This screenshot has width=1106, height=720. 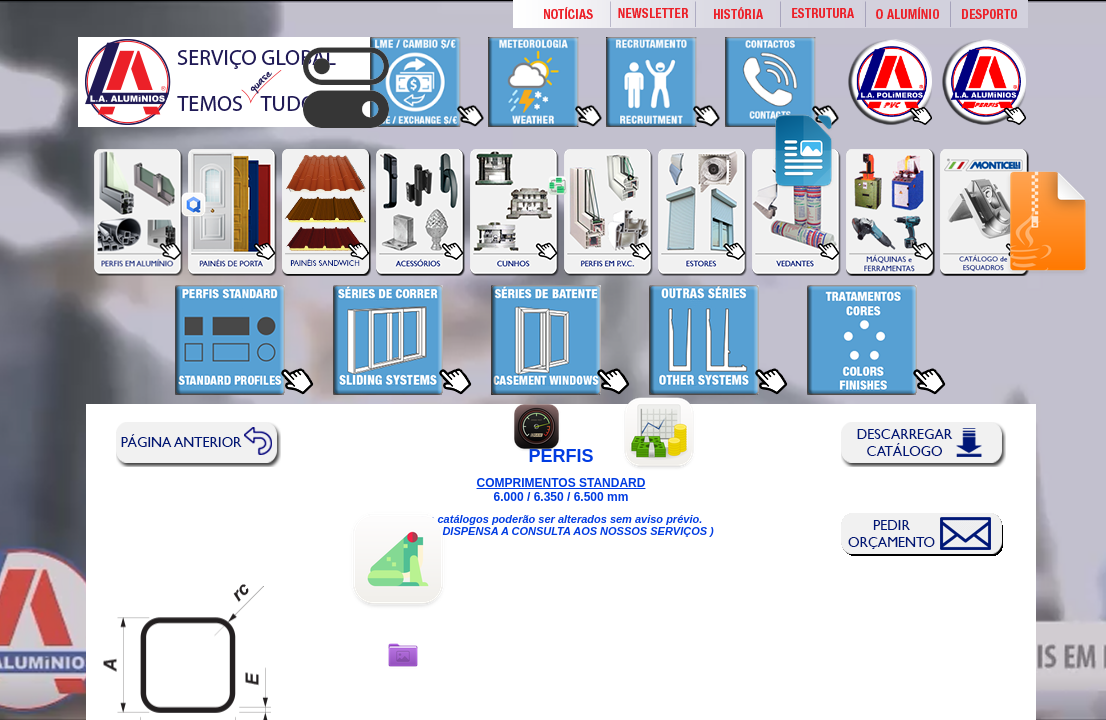 I want to click on launch blackmagic raw speed test application, so click(x=536, y=426).